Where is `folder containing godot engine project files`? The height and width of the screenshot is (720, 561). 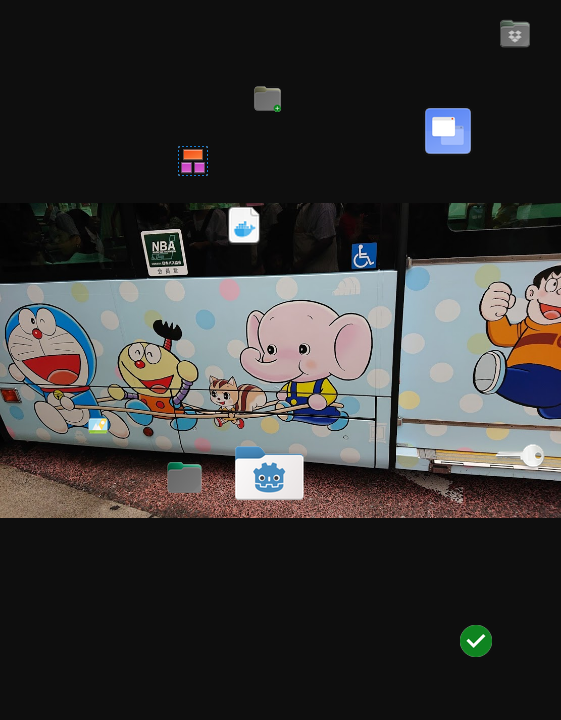 folder containing godot engine project files is located at coordinates (269, 475).